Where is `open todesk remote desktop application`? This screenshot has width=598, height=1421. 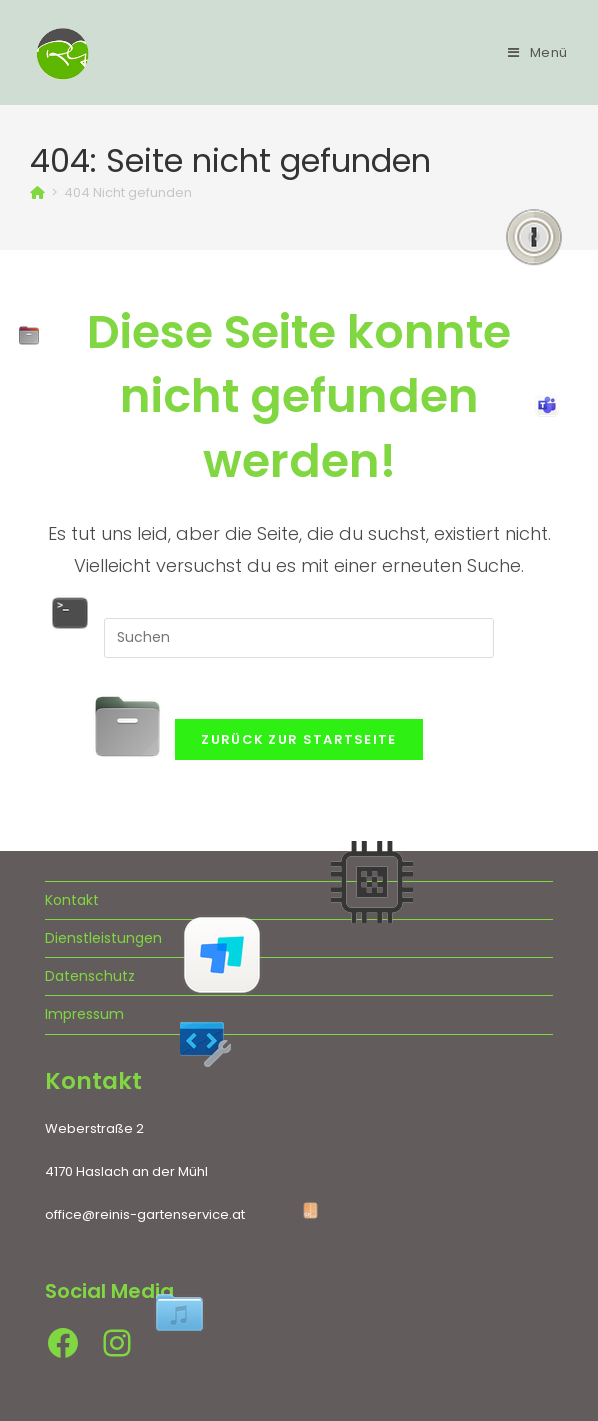
open todesk remote desktop application is located at coordinates (222, 955).